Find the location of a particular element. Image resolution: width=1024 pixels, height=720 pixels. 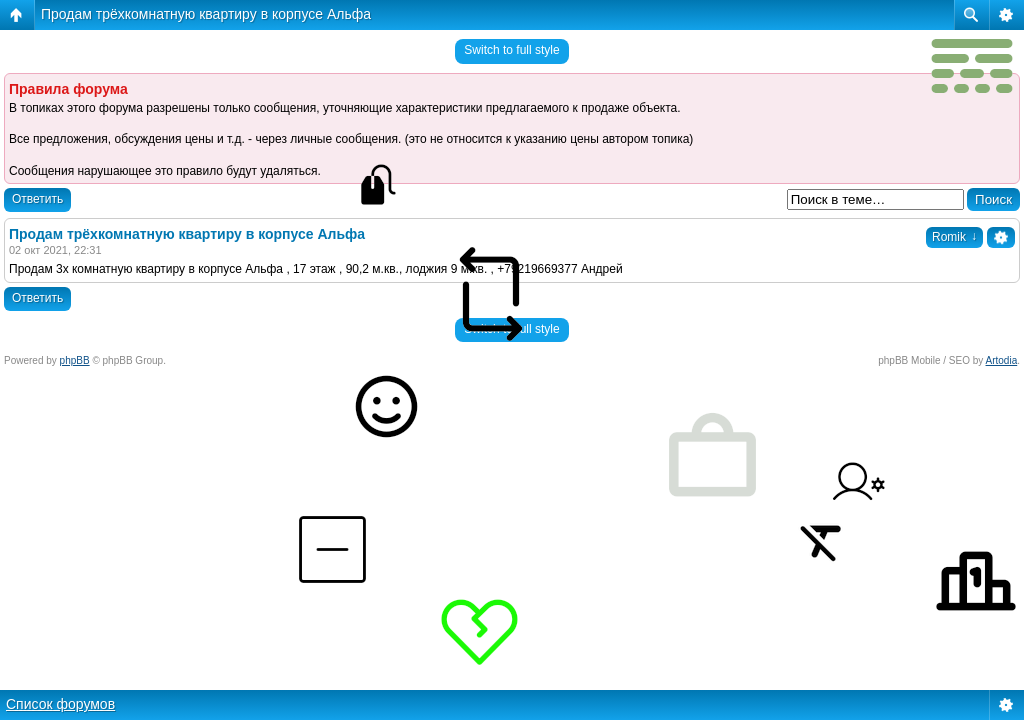

adjust gradient or color blend settings is located at coordinates (972, 66).